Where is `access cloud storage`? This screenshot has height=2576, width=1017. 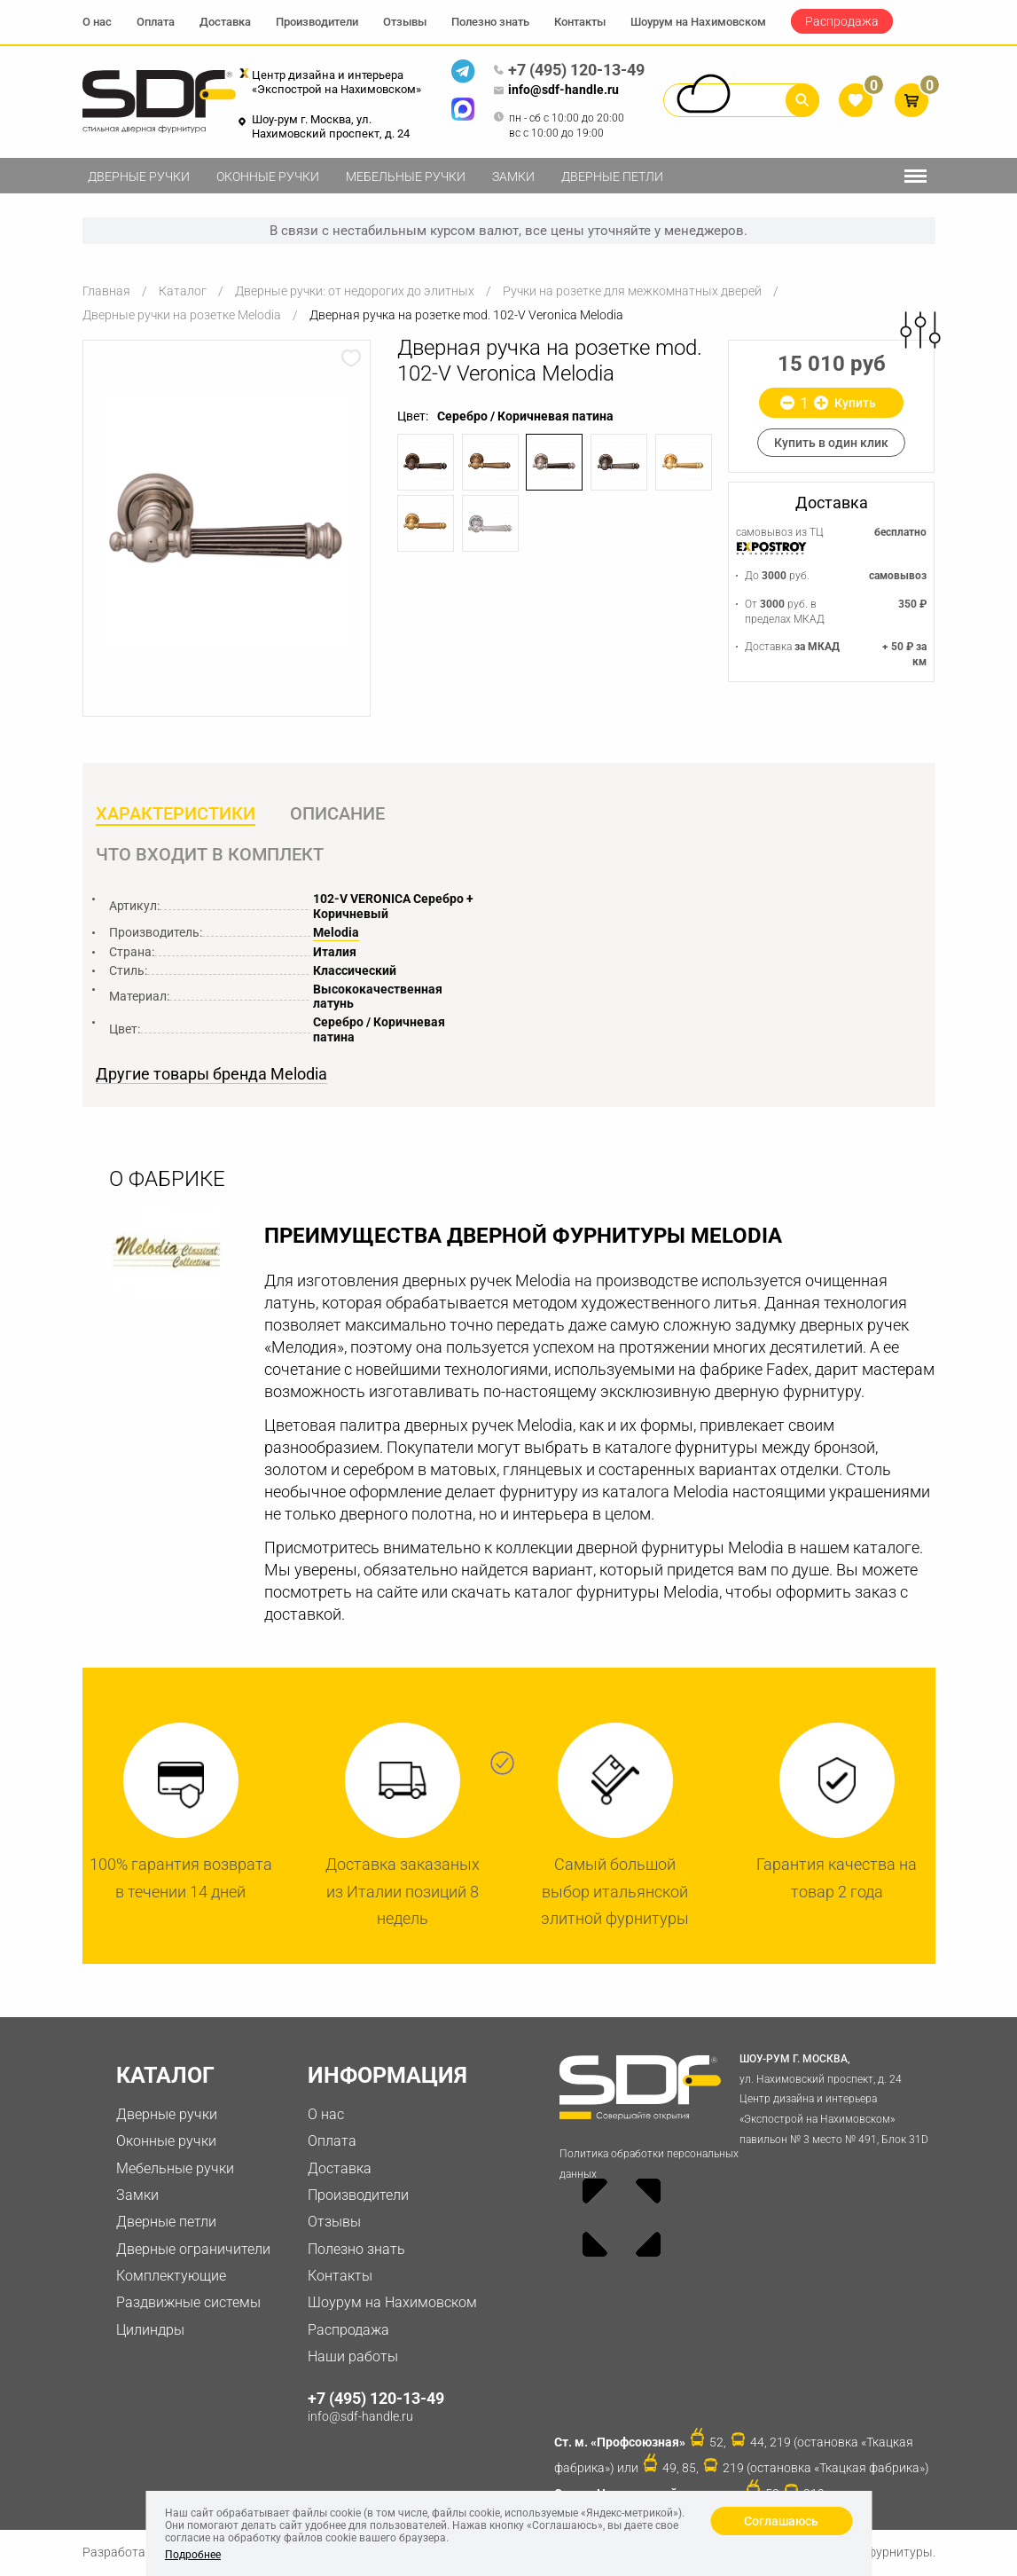 access cloud storage is located at coordinates (703, 93).